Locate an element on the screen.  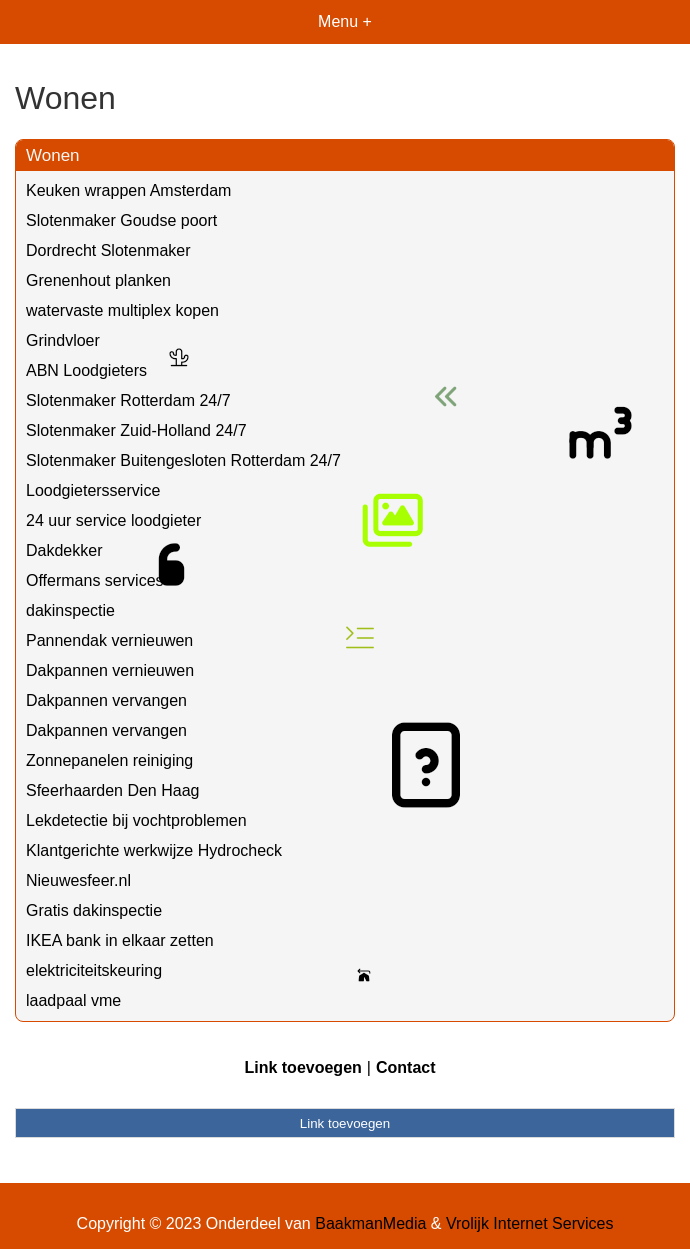
go back to the beginning is located at coordinates (446, 396).